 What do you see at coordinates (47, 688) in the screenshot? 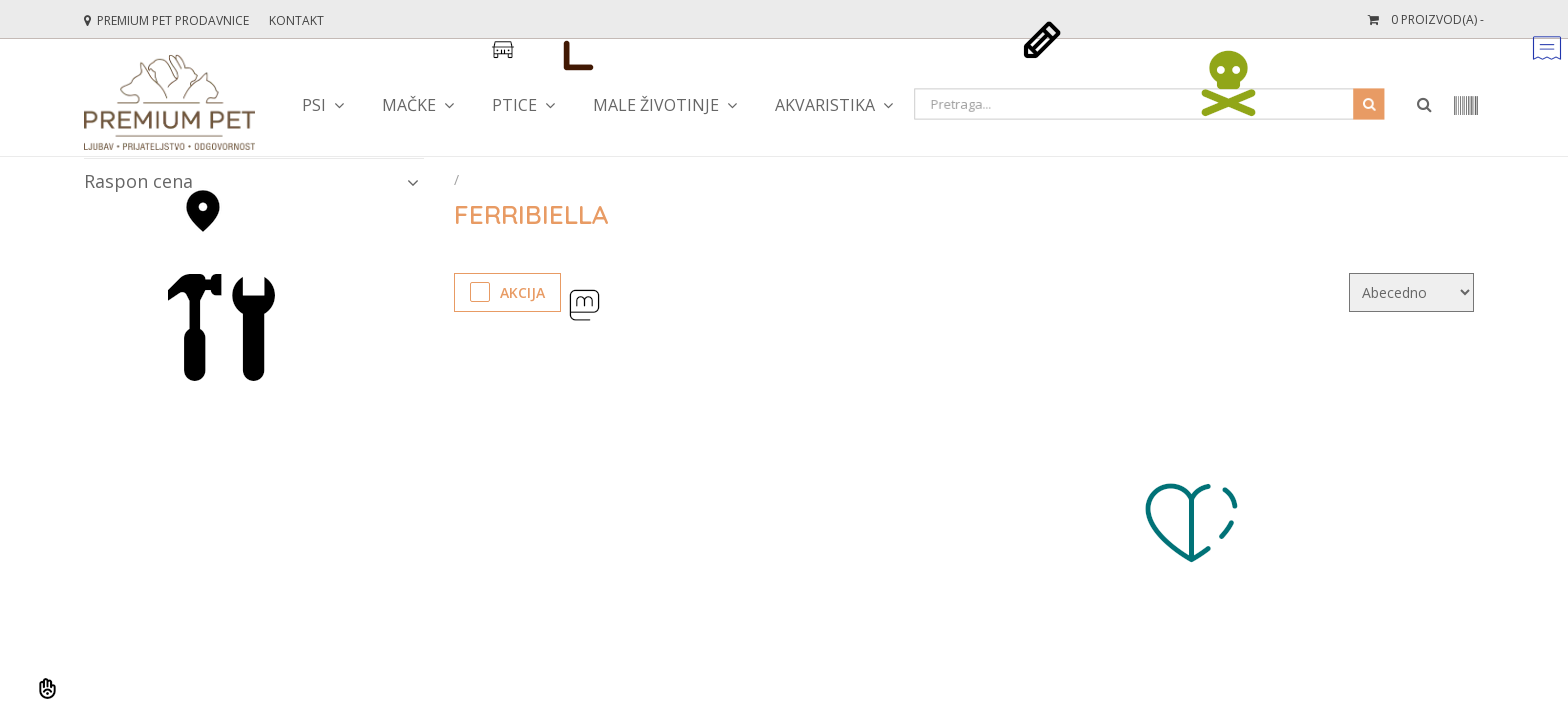
I see `access palm reading or hand analysis feature` at bounding box center [47, 688].